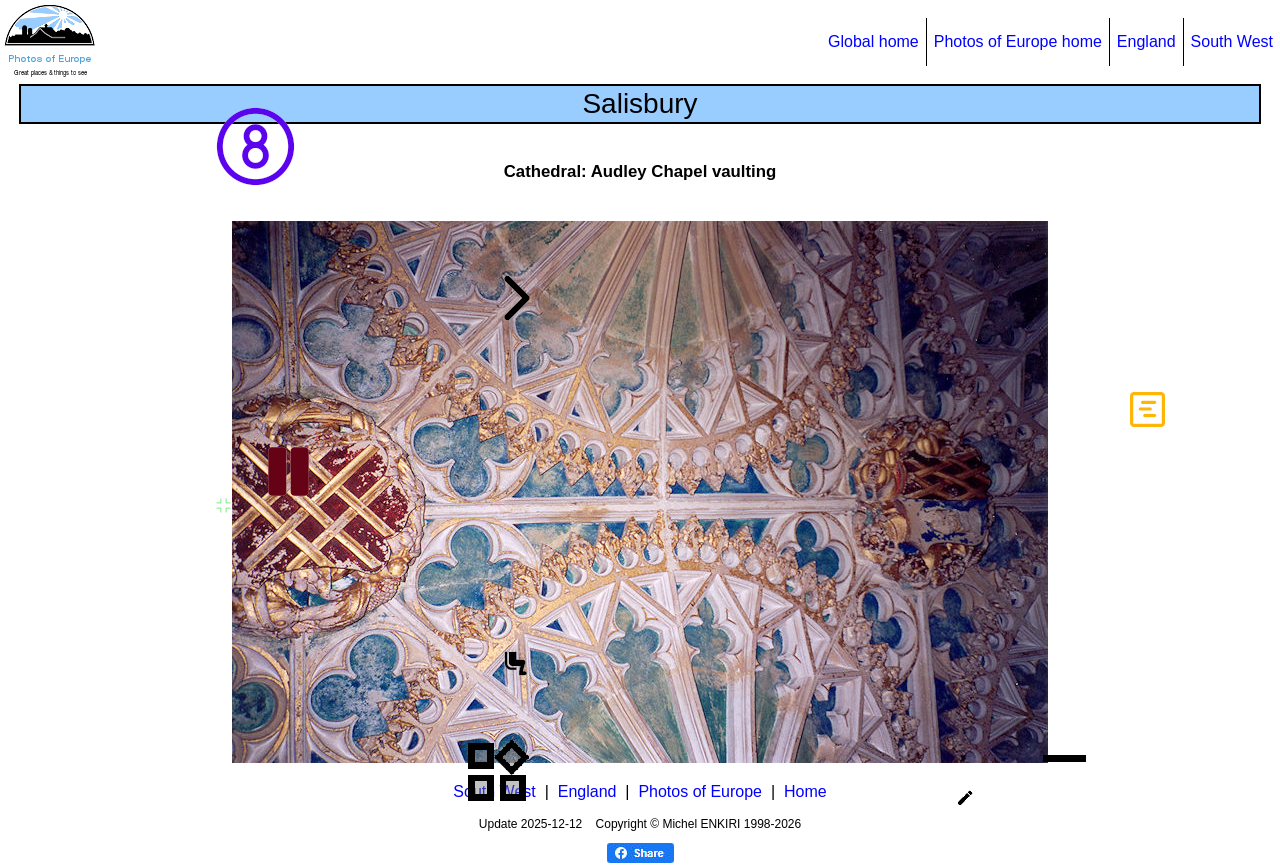 The width and height of the screenshot is (1280, 867). What do you see at coordinates (965, 797) in the screenshot?
I see `edit content or settings` at bounding box center [965, 797].